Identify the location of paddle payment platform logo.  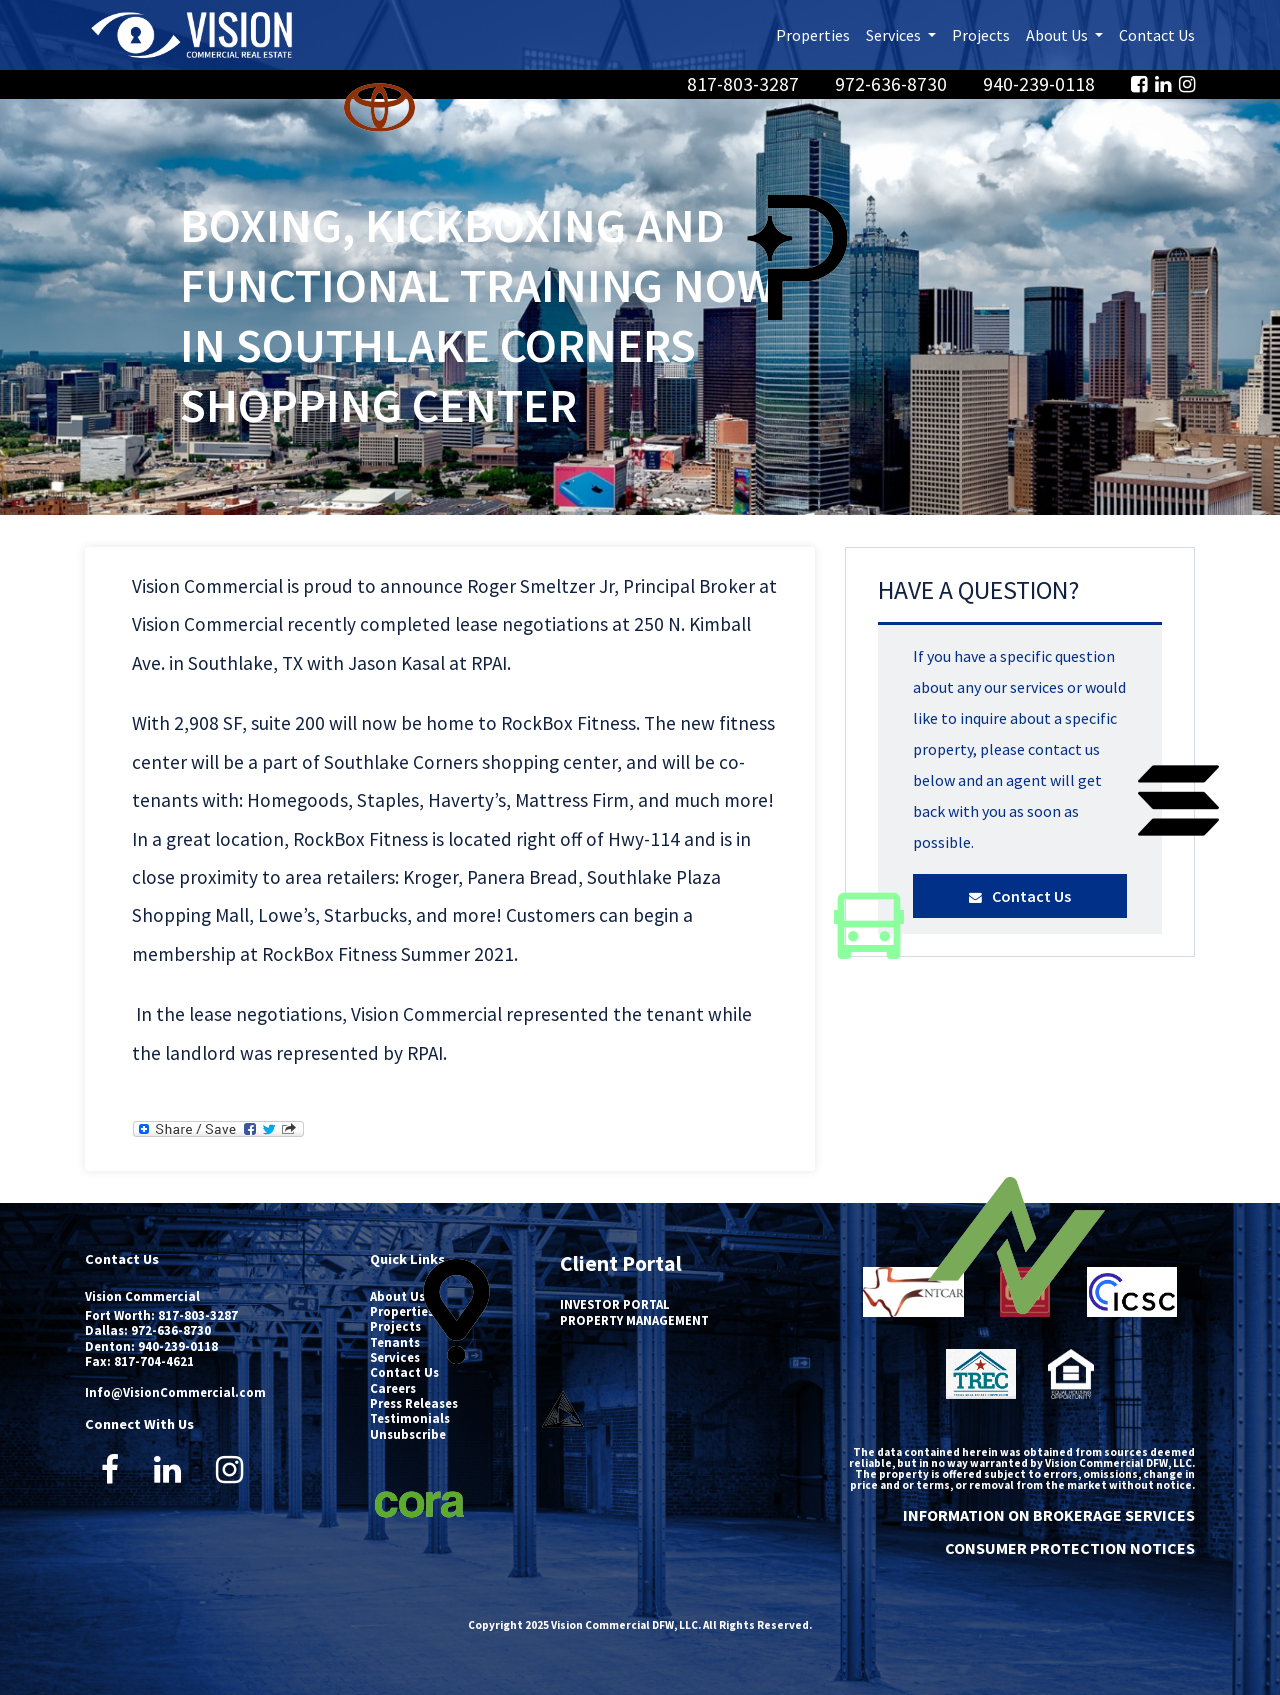
(797, 257).